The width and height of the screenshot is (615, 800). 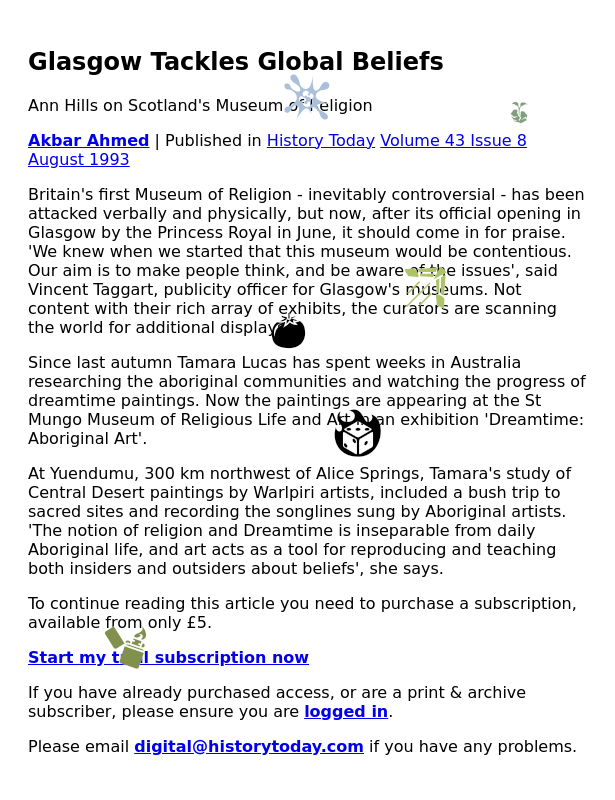 What do you see at coordinates (307, 97) in the screenshot?
I see `indicates a biological or molecular element in a game` at bounding box center [307, 97].